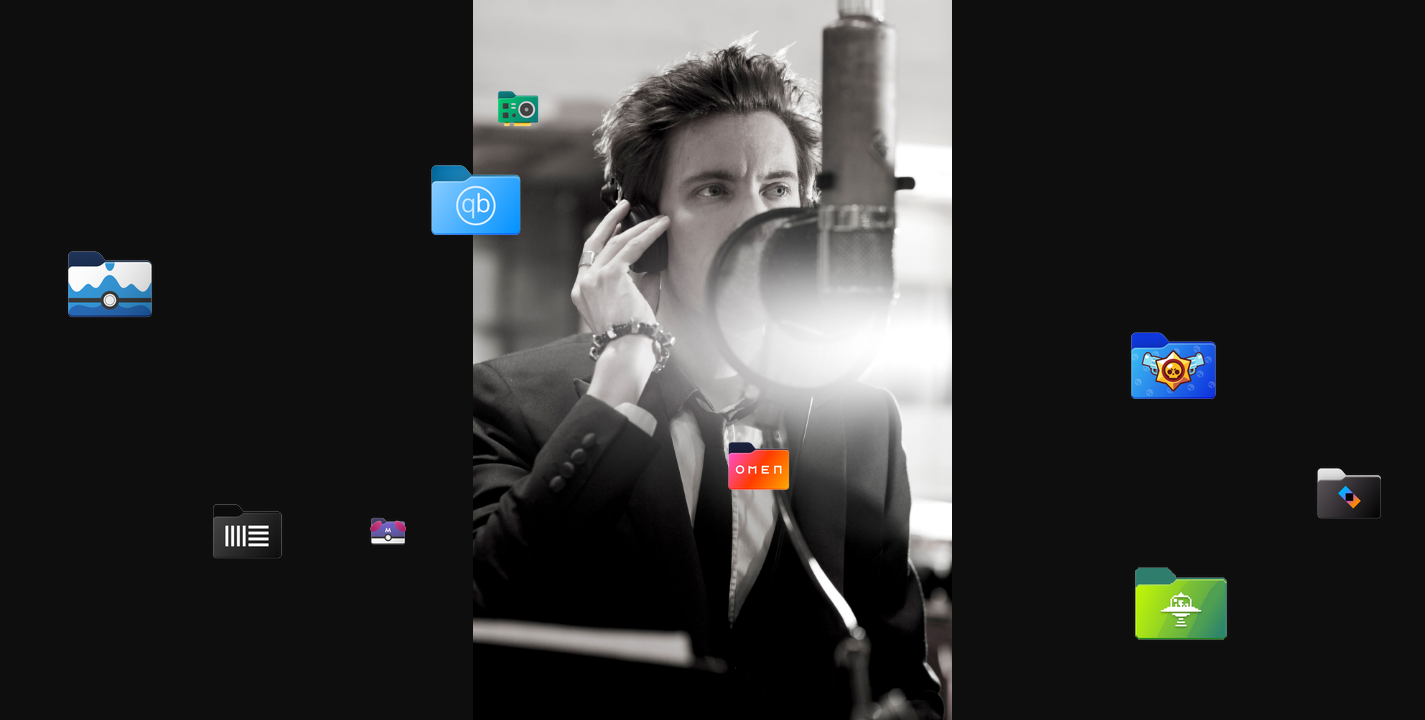 This screenshot has height=720, width=1425. I want to click on folder for HP Omen gaming software or files, so click(758, 467).